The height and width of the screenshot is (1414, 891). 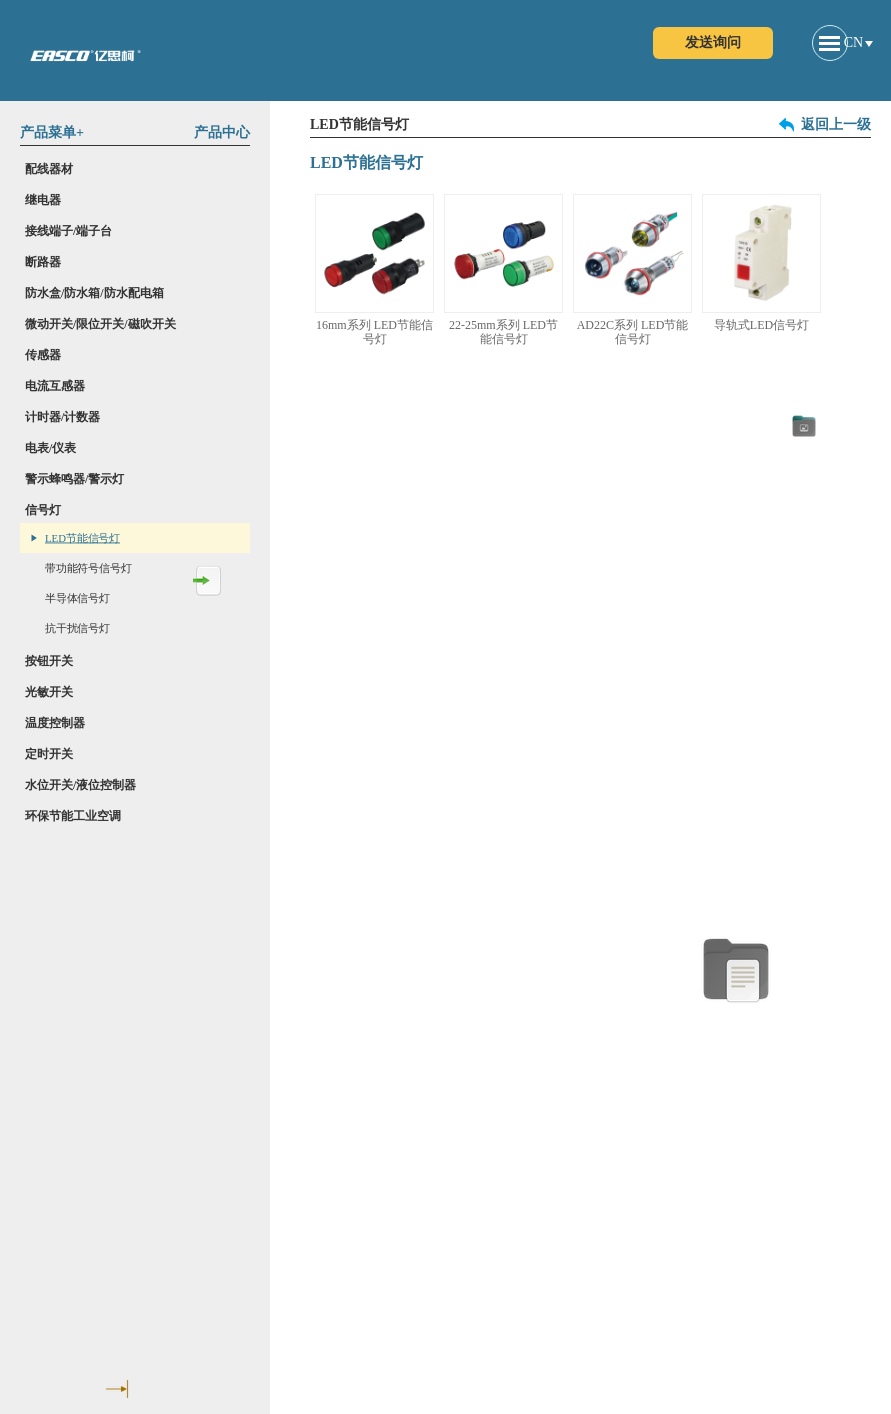 What do you see at coordinates (117, 1389) in the screenshot?
I see `go to the last item in a list or sequence` at bounding box center [117, 1389].